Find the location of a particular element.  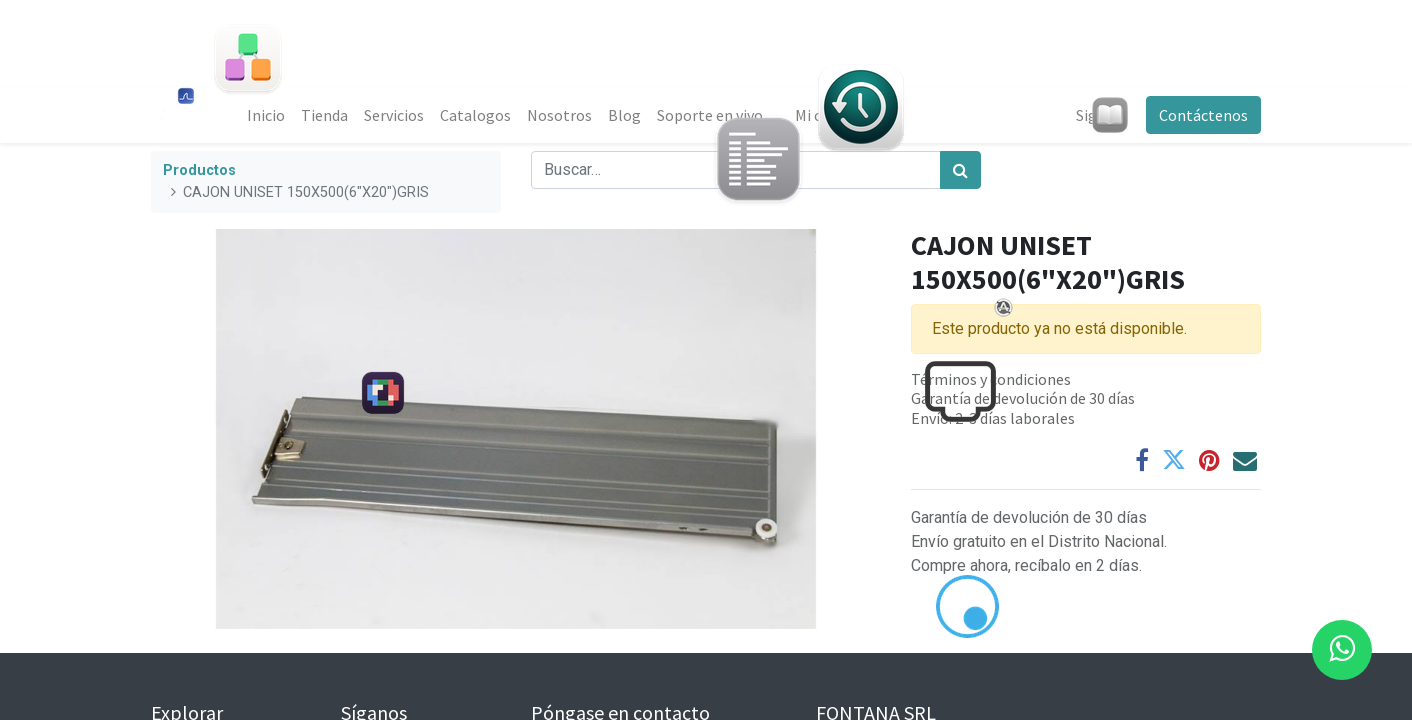

open the Books app is located at coordinates (1110, 115).